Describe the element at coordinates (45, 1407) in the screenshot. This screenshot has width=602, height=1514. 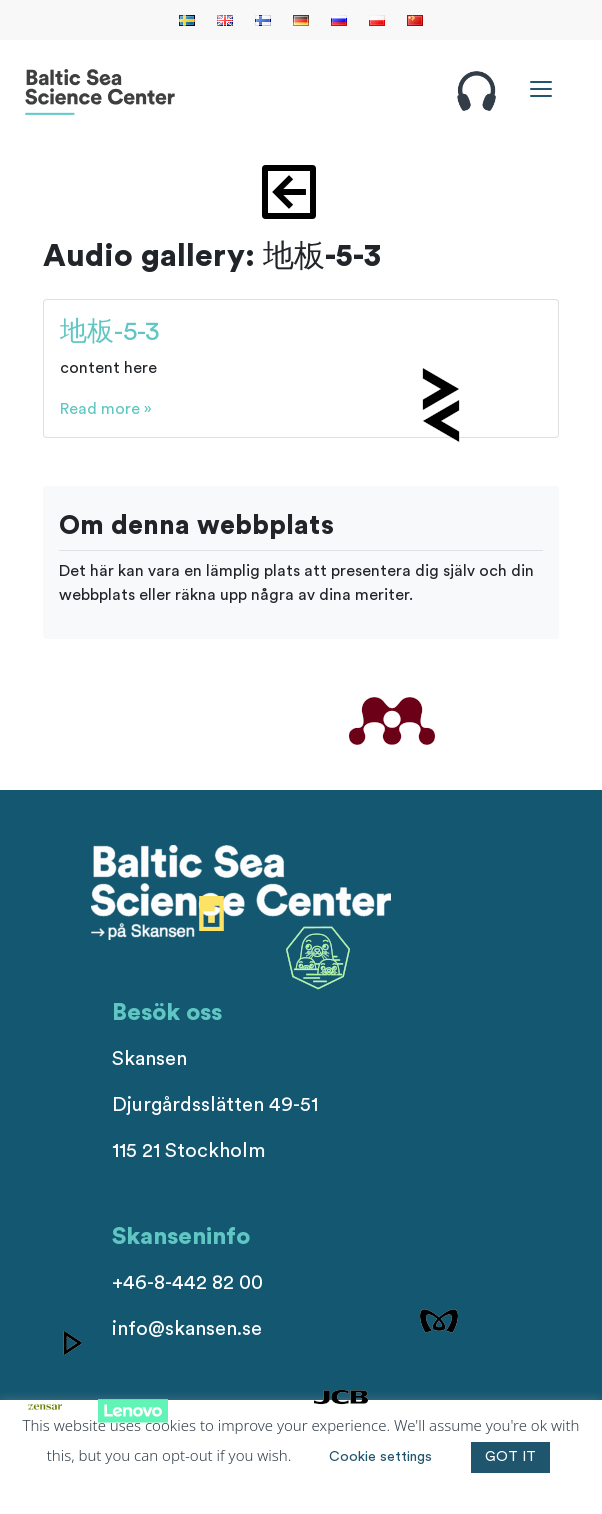
I see `zensar technologies company logo` at that location.